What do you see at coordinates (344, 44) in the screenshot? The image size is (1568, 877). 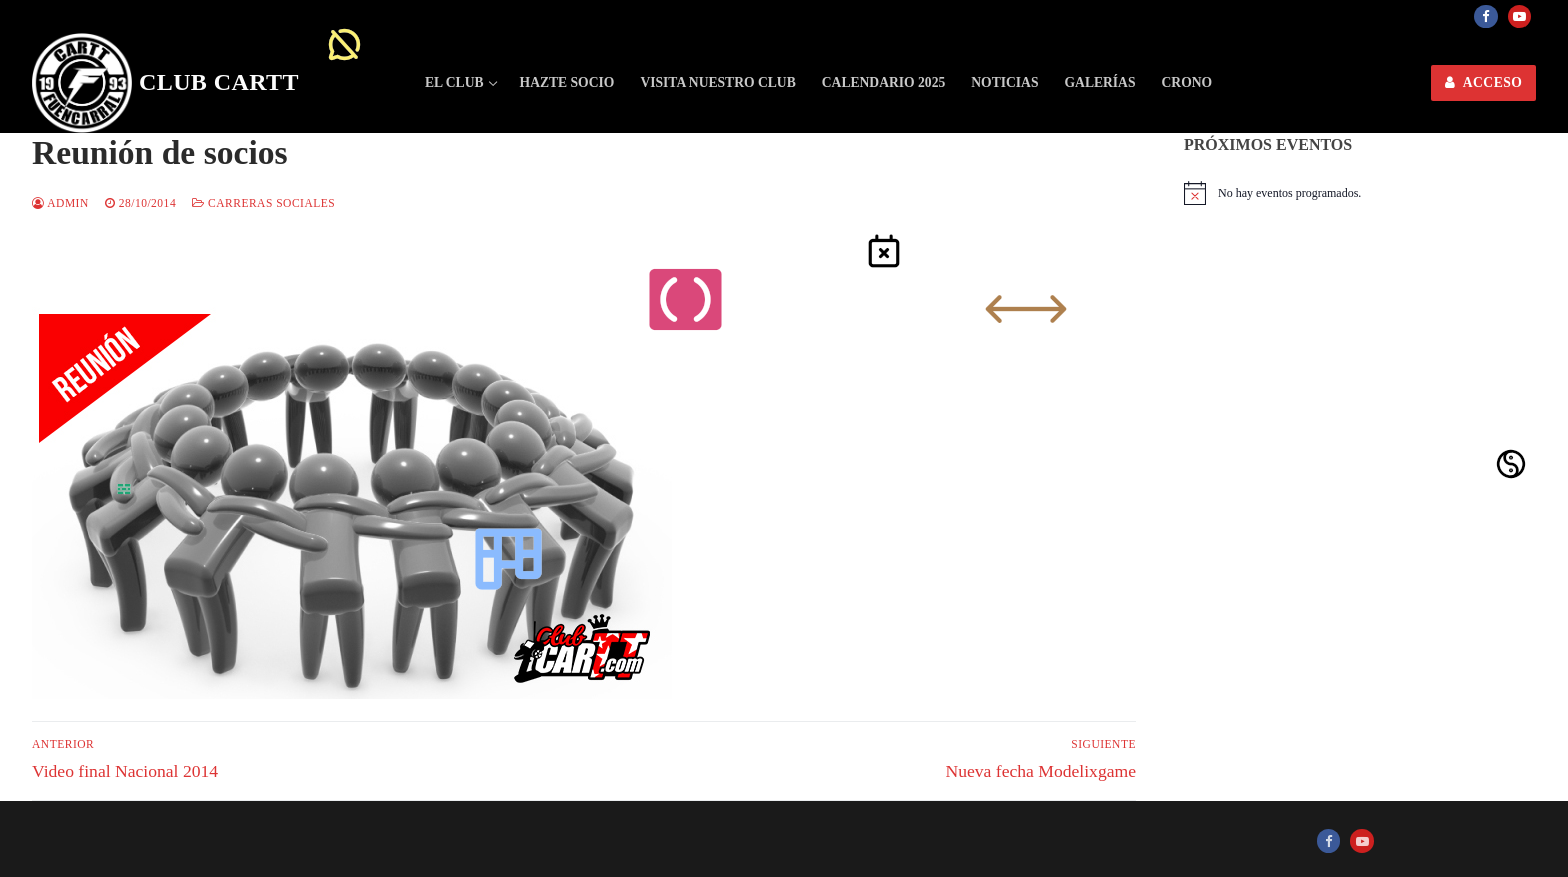 I see `mute or disable chat notifications` at bounding box center [344, 44].